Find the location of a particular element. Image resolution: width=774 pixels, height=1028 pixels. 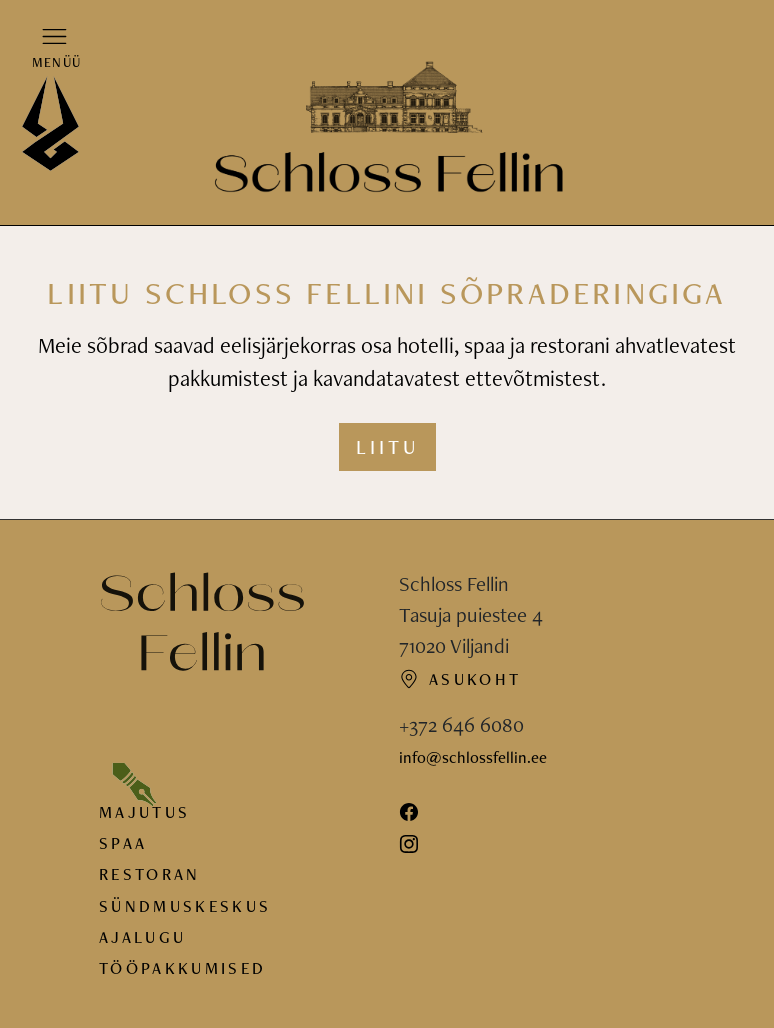

compose a new document or note is located at coordinates (134, 784).